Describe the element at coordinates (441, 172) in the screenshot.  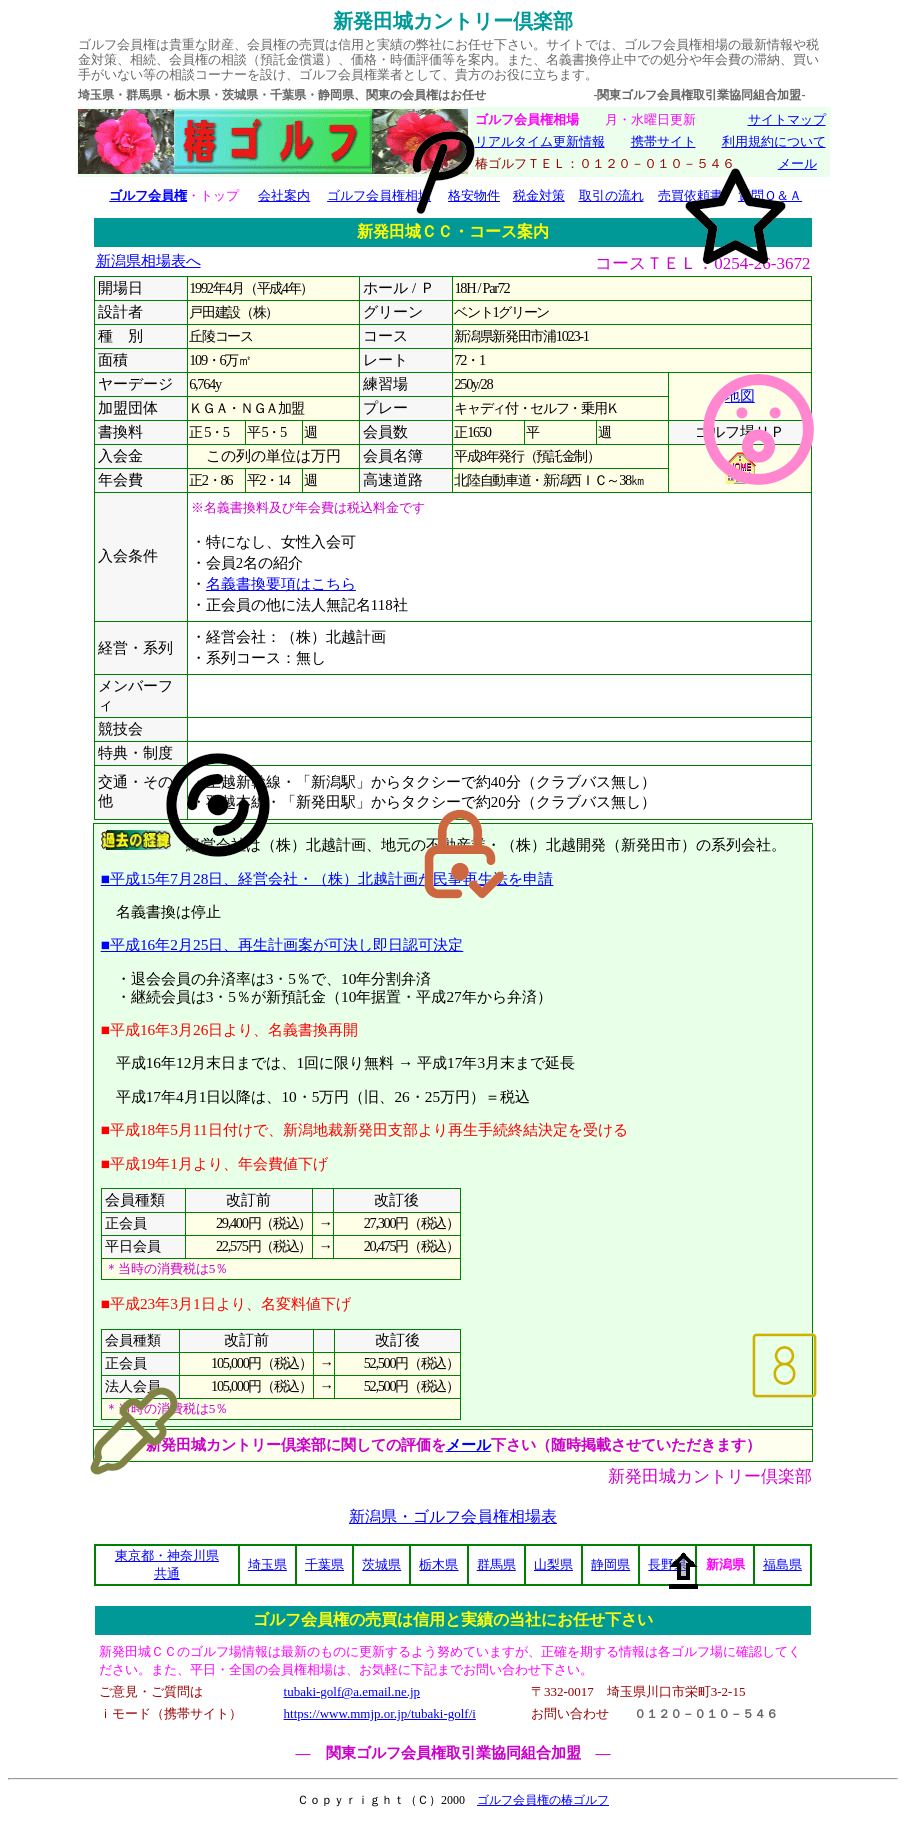
I see `pushover notification service logo` at that location.